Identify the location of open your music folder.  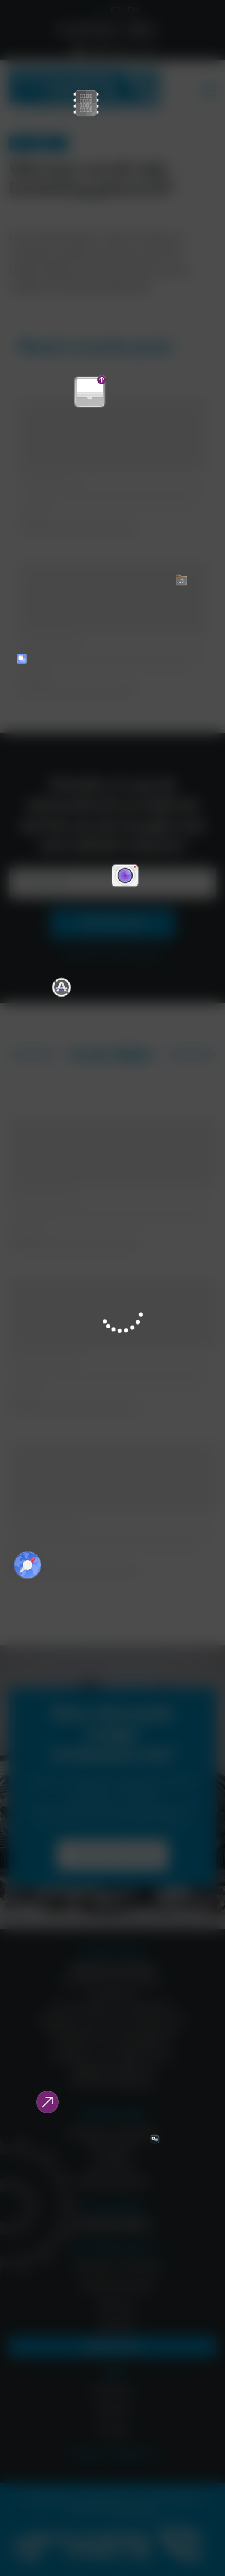
(181, 580).